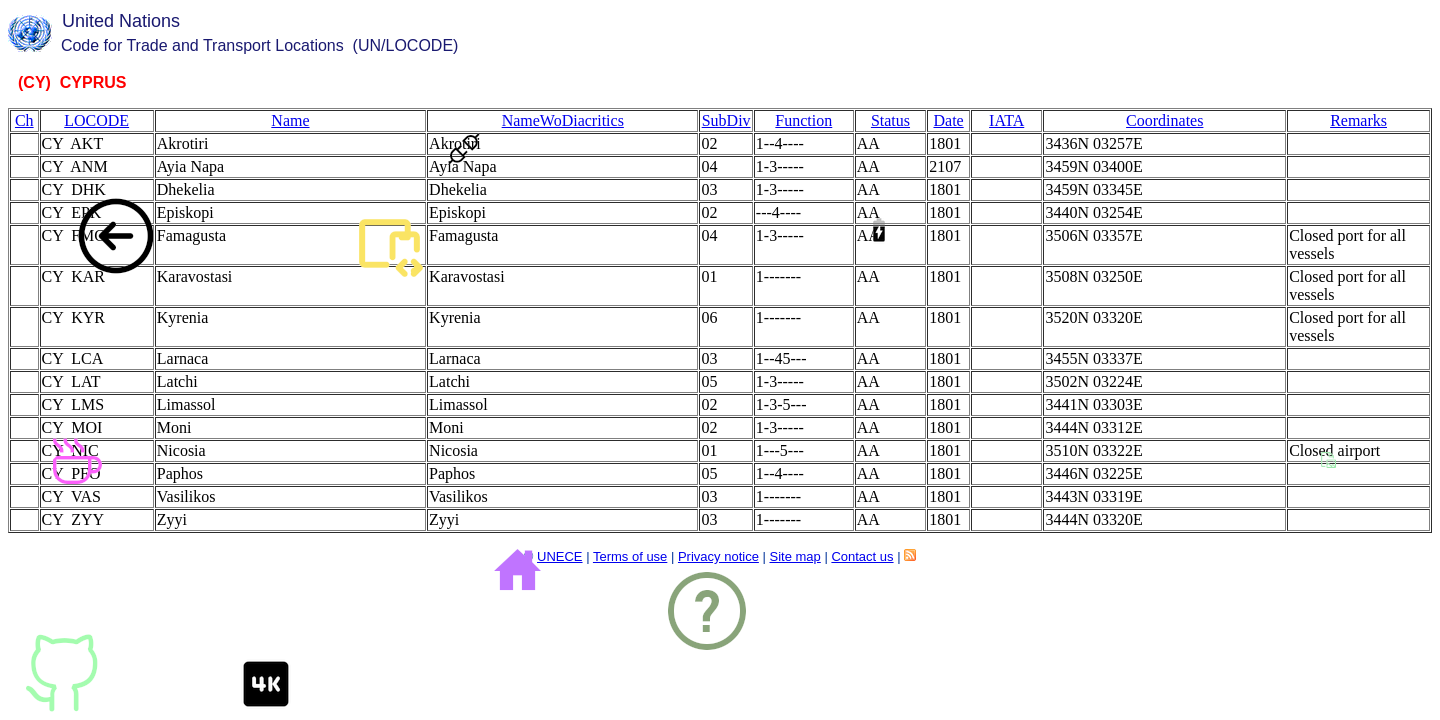  What do you see at coordinates (879, 230) in the screenshot?
I see `battery charging at 80%` at bounding box center [879, 230].